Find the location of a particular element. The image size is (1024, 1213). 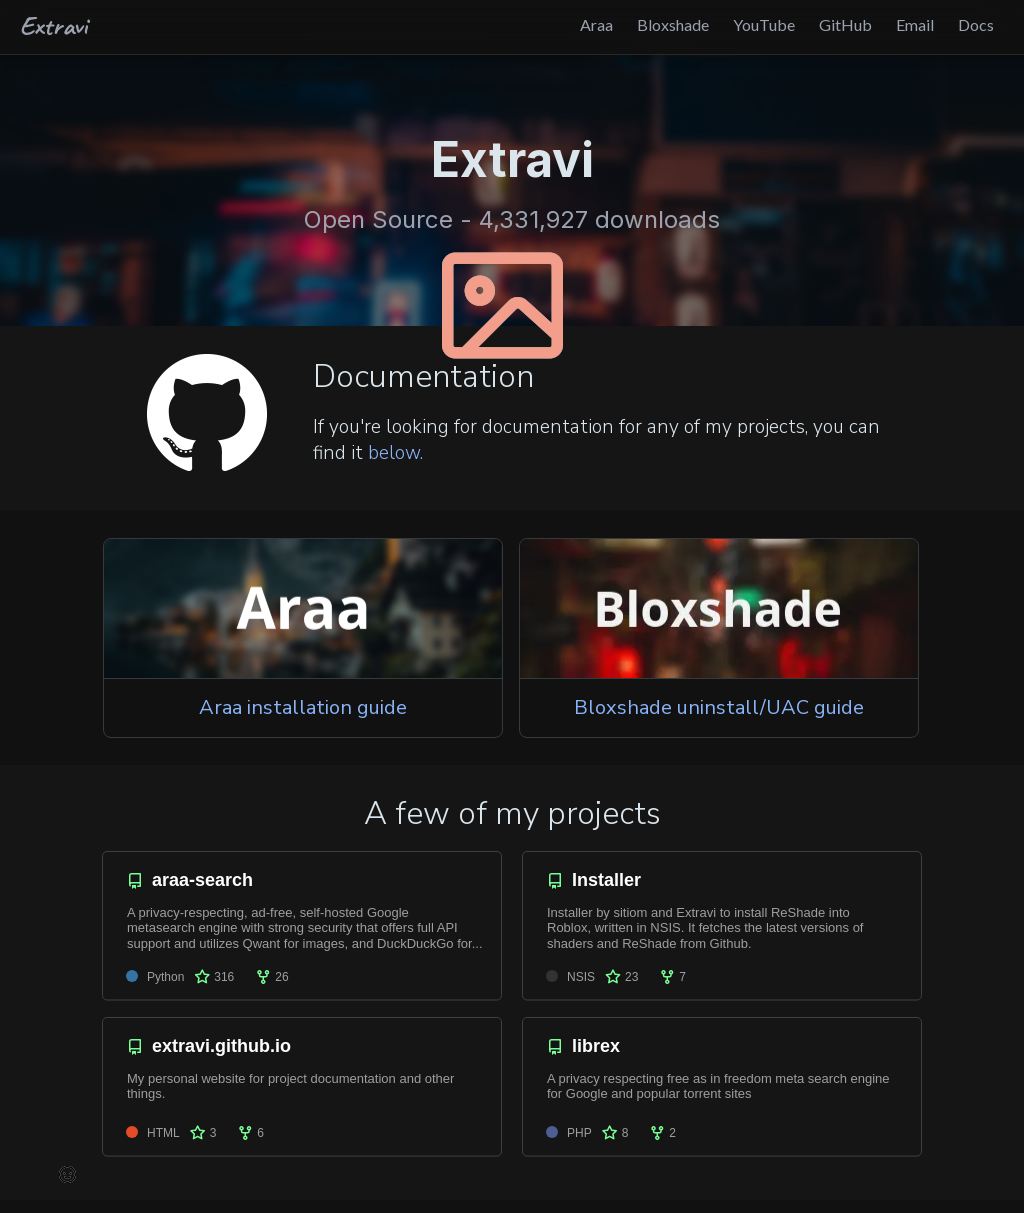

view or open an image file is located at coordinates (502, 305).